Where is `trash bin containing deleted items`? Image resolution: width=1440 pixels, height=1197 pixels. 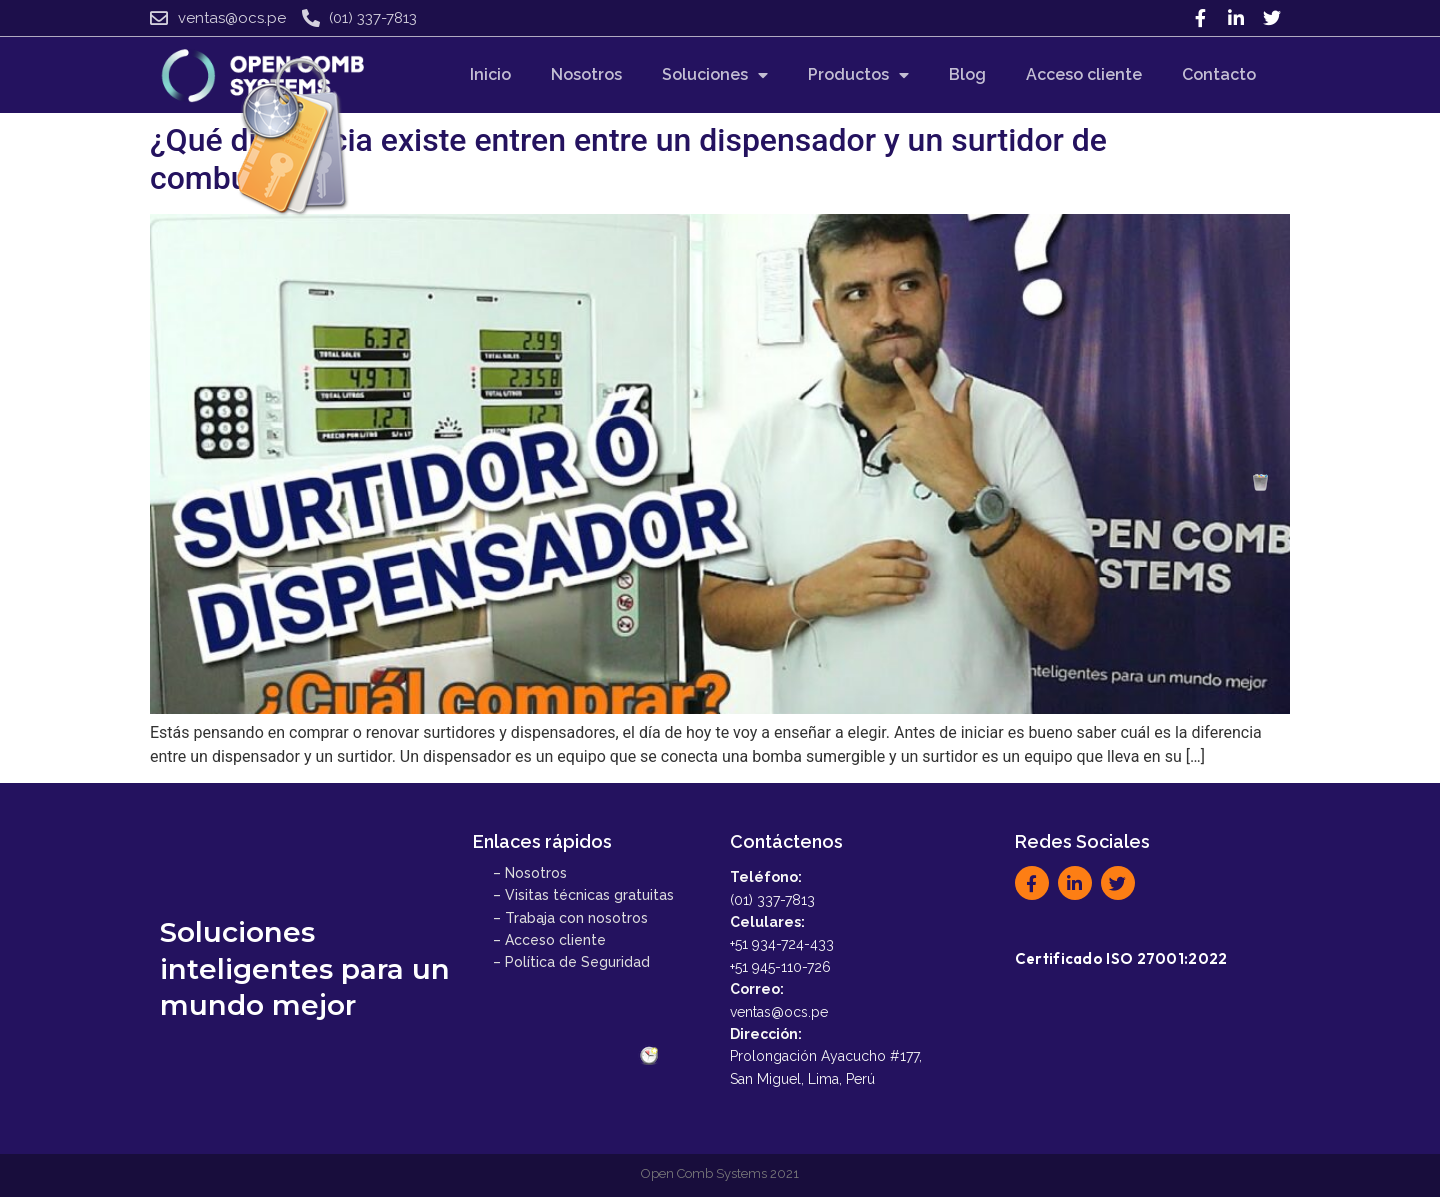 trash bin containing deleted items is located at coordinates (1260, 482).